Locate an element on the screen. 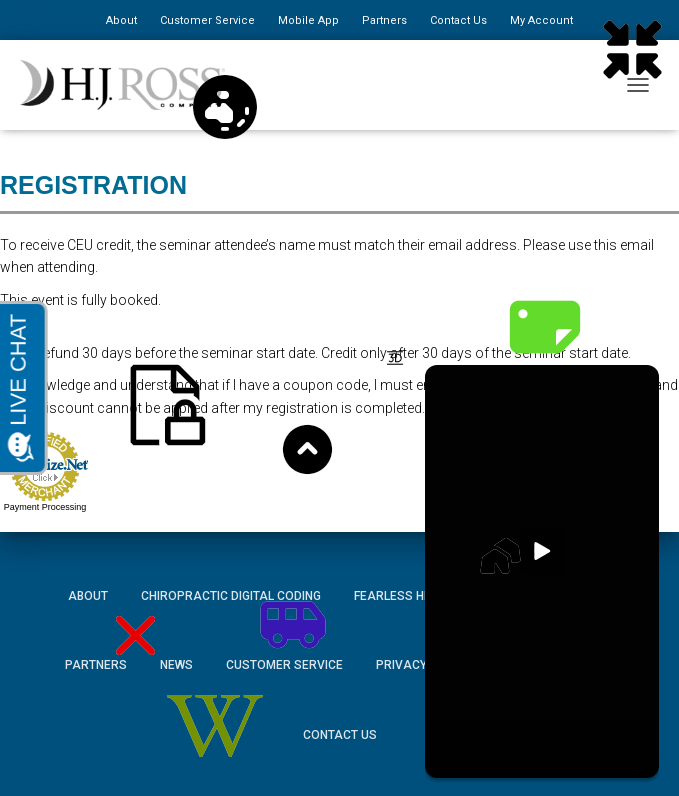  scroll to top of page is located at coordinates (307, 449).